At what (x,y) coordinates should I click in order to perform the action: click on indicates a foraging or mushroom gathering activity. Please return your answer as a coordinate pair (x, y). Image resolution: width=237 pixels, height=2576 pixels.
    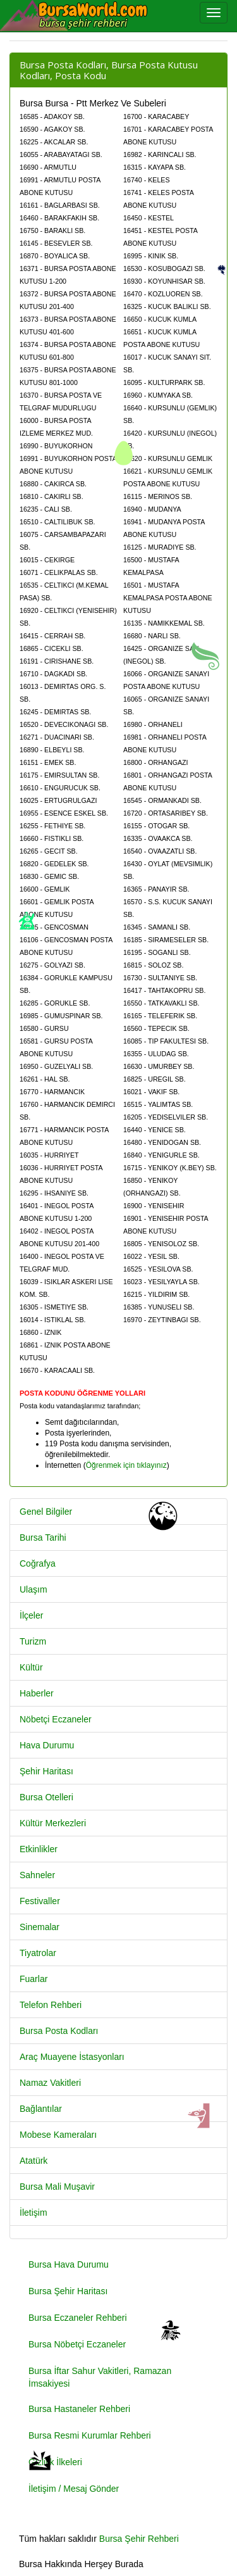
    Looking at the image, I should click on (197, 2116).